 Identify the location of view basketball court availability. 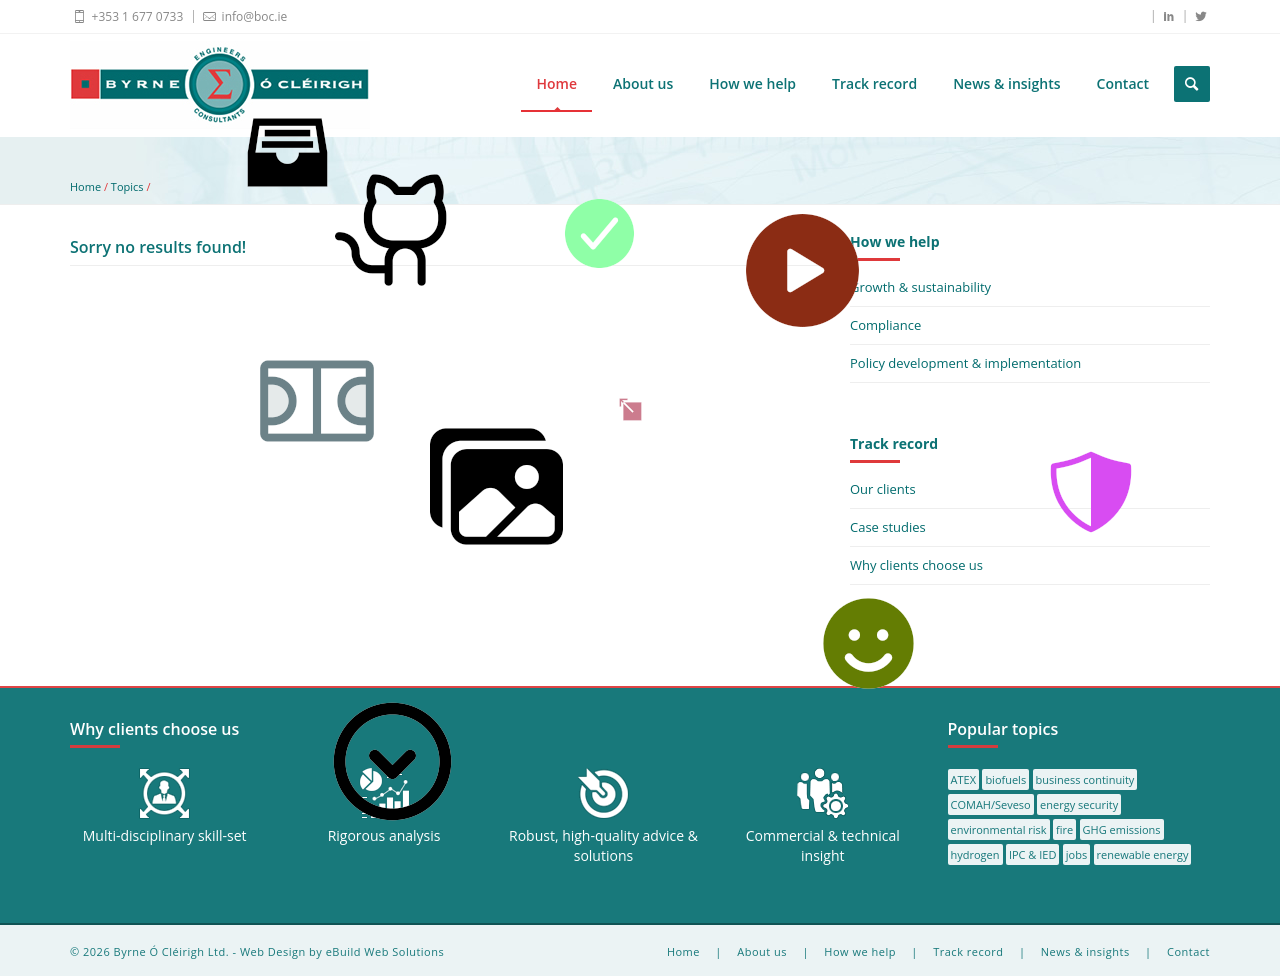
(317, 401).